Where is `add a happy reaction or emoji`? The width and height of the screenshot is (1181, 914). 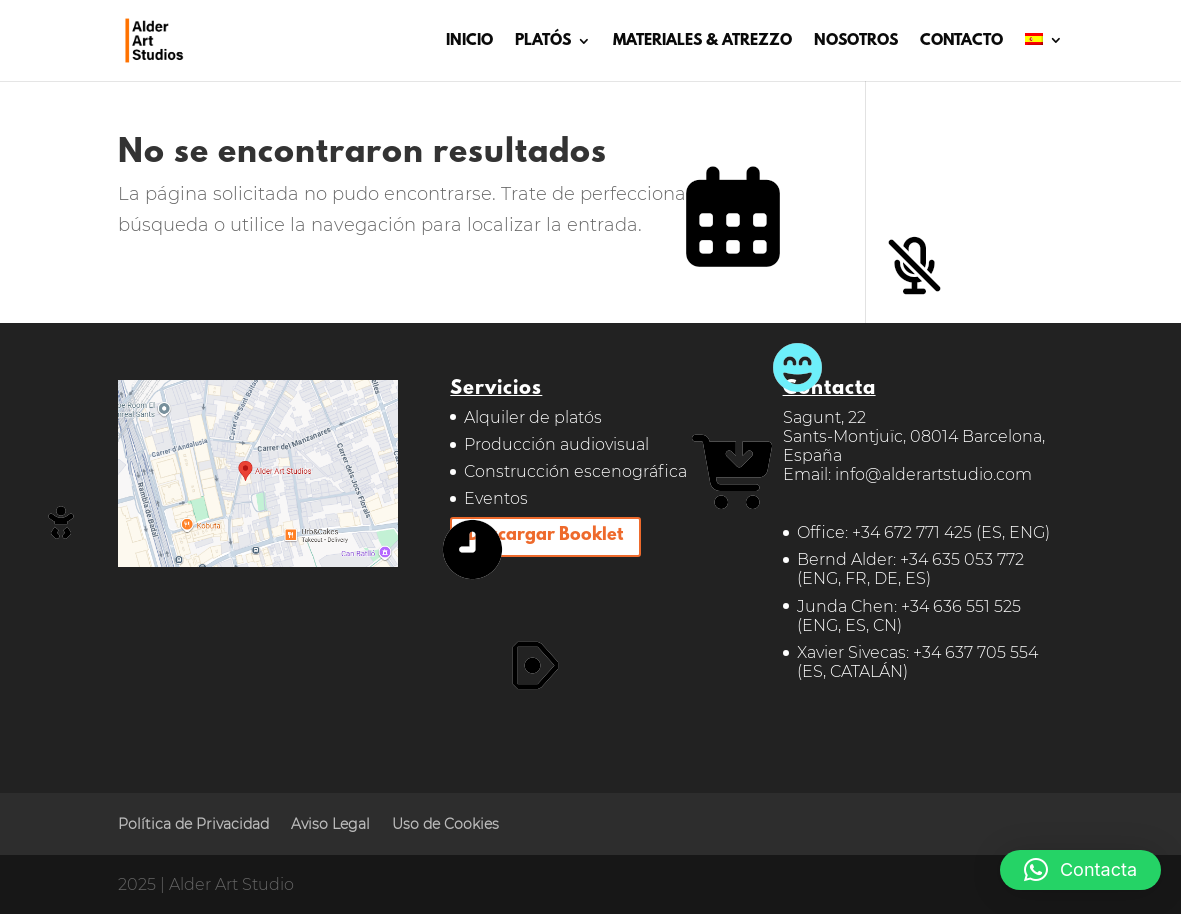 add a happy reaction or emoji is located at coordinates (797, 367).